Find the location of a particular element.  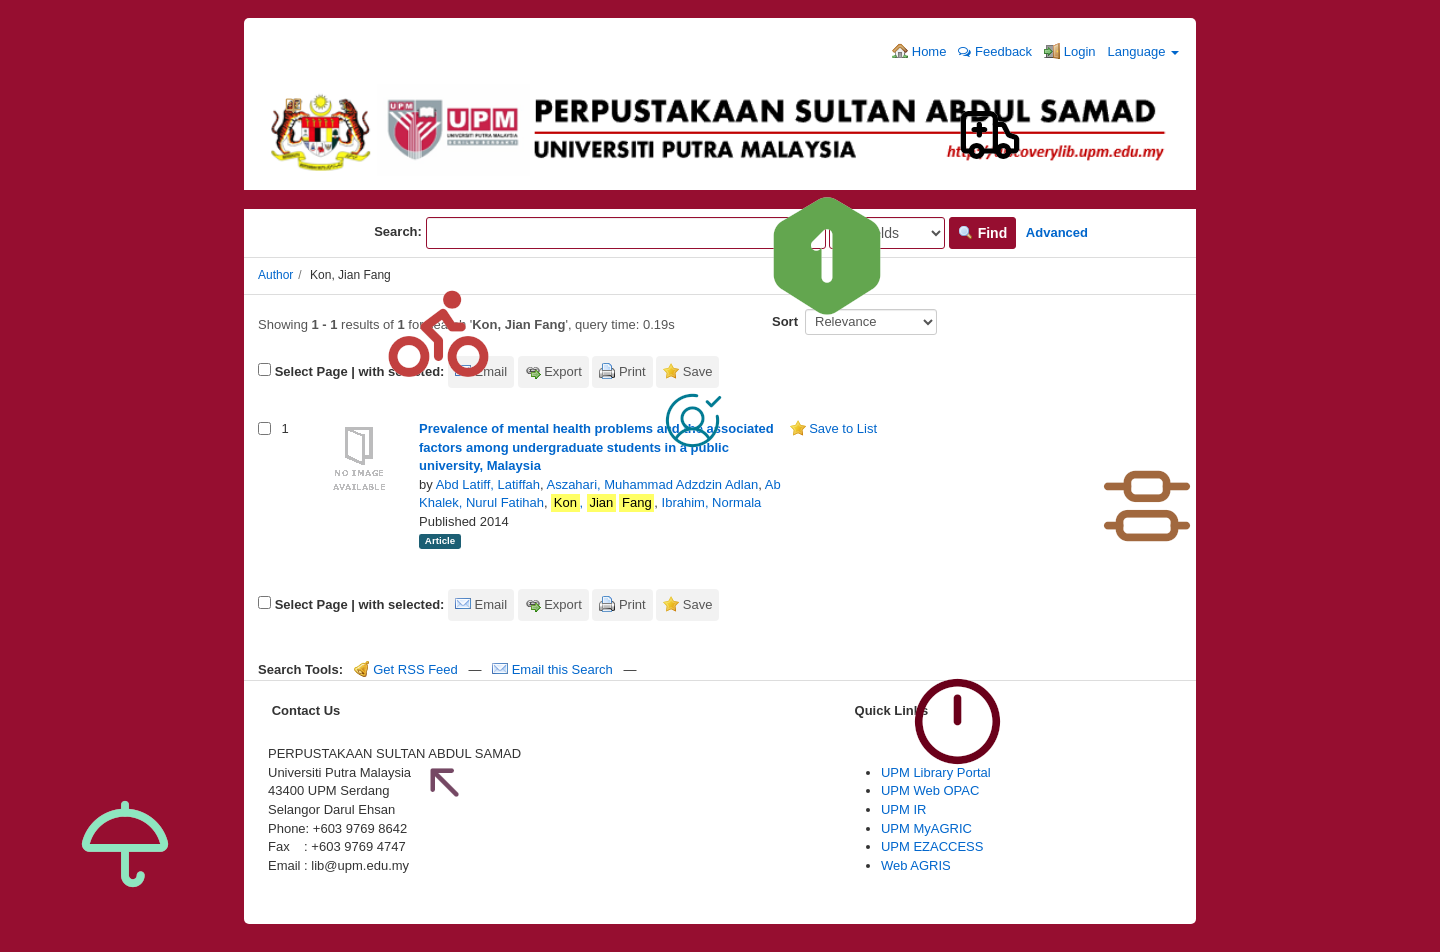

indicates 12 o'clock or noon/midnight time is located at coordinates (957, 721).